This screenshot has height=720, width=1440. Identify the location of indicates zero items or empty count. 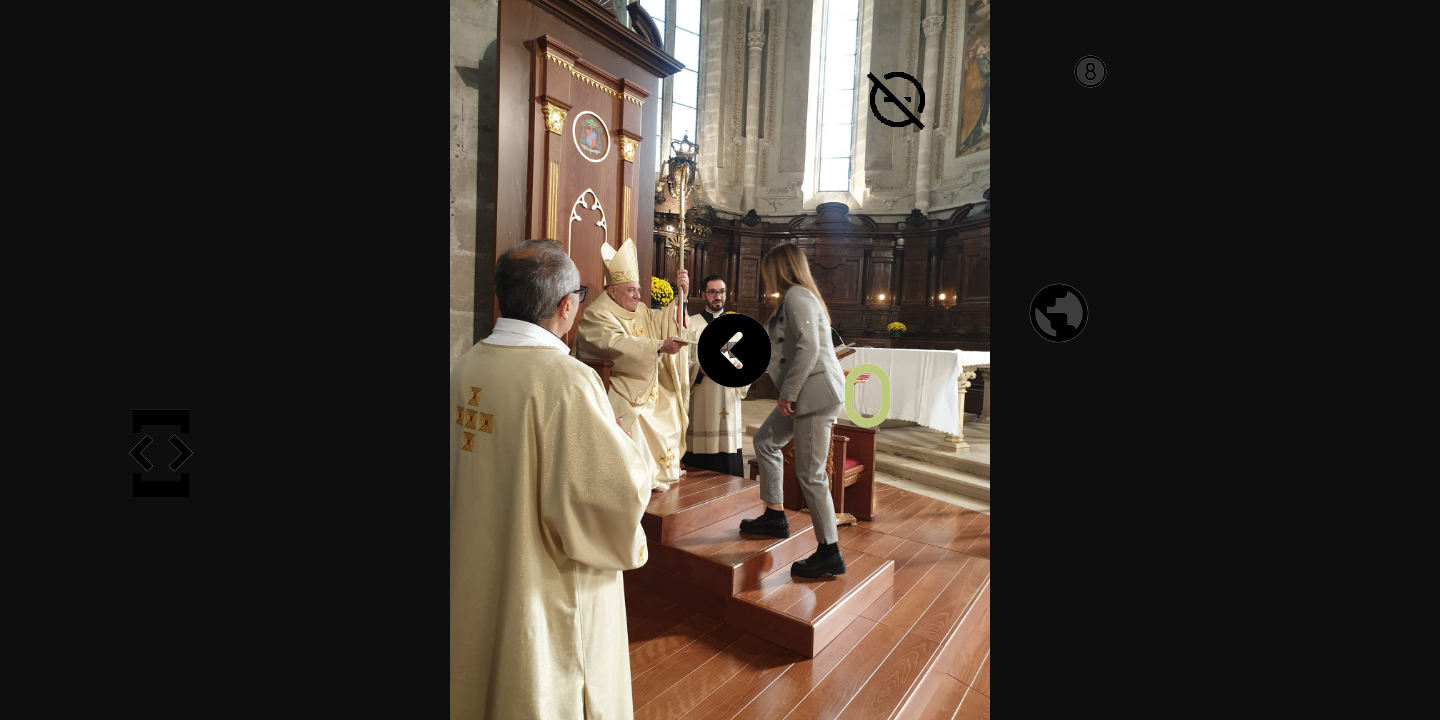
(867, 395).